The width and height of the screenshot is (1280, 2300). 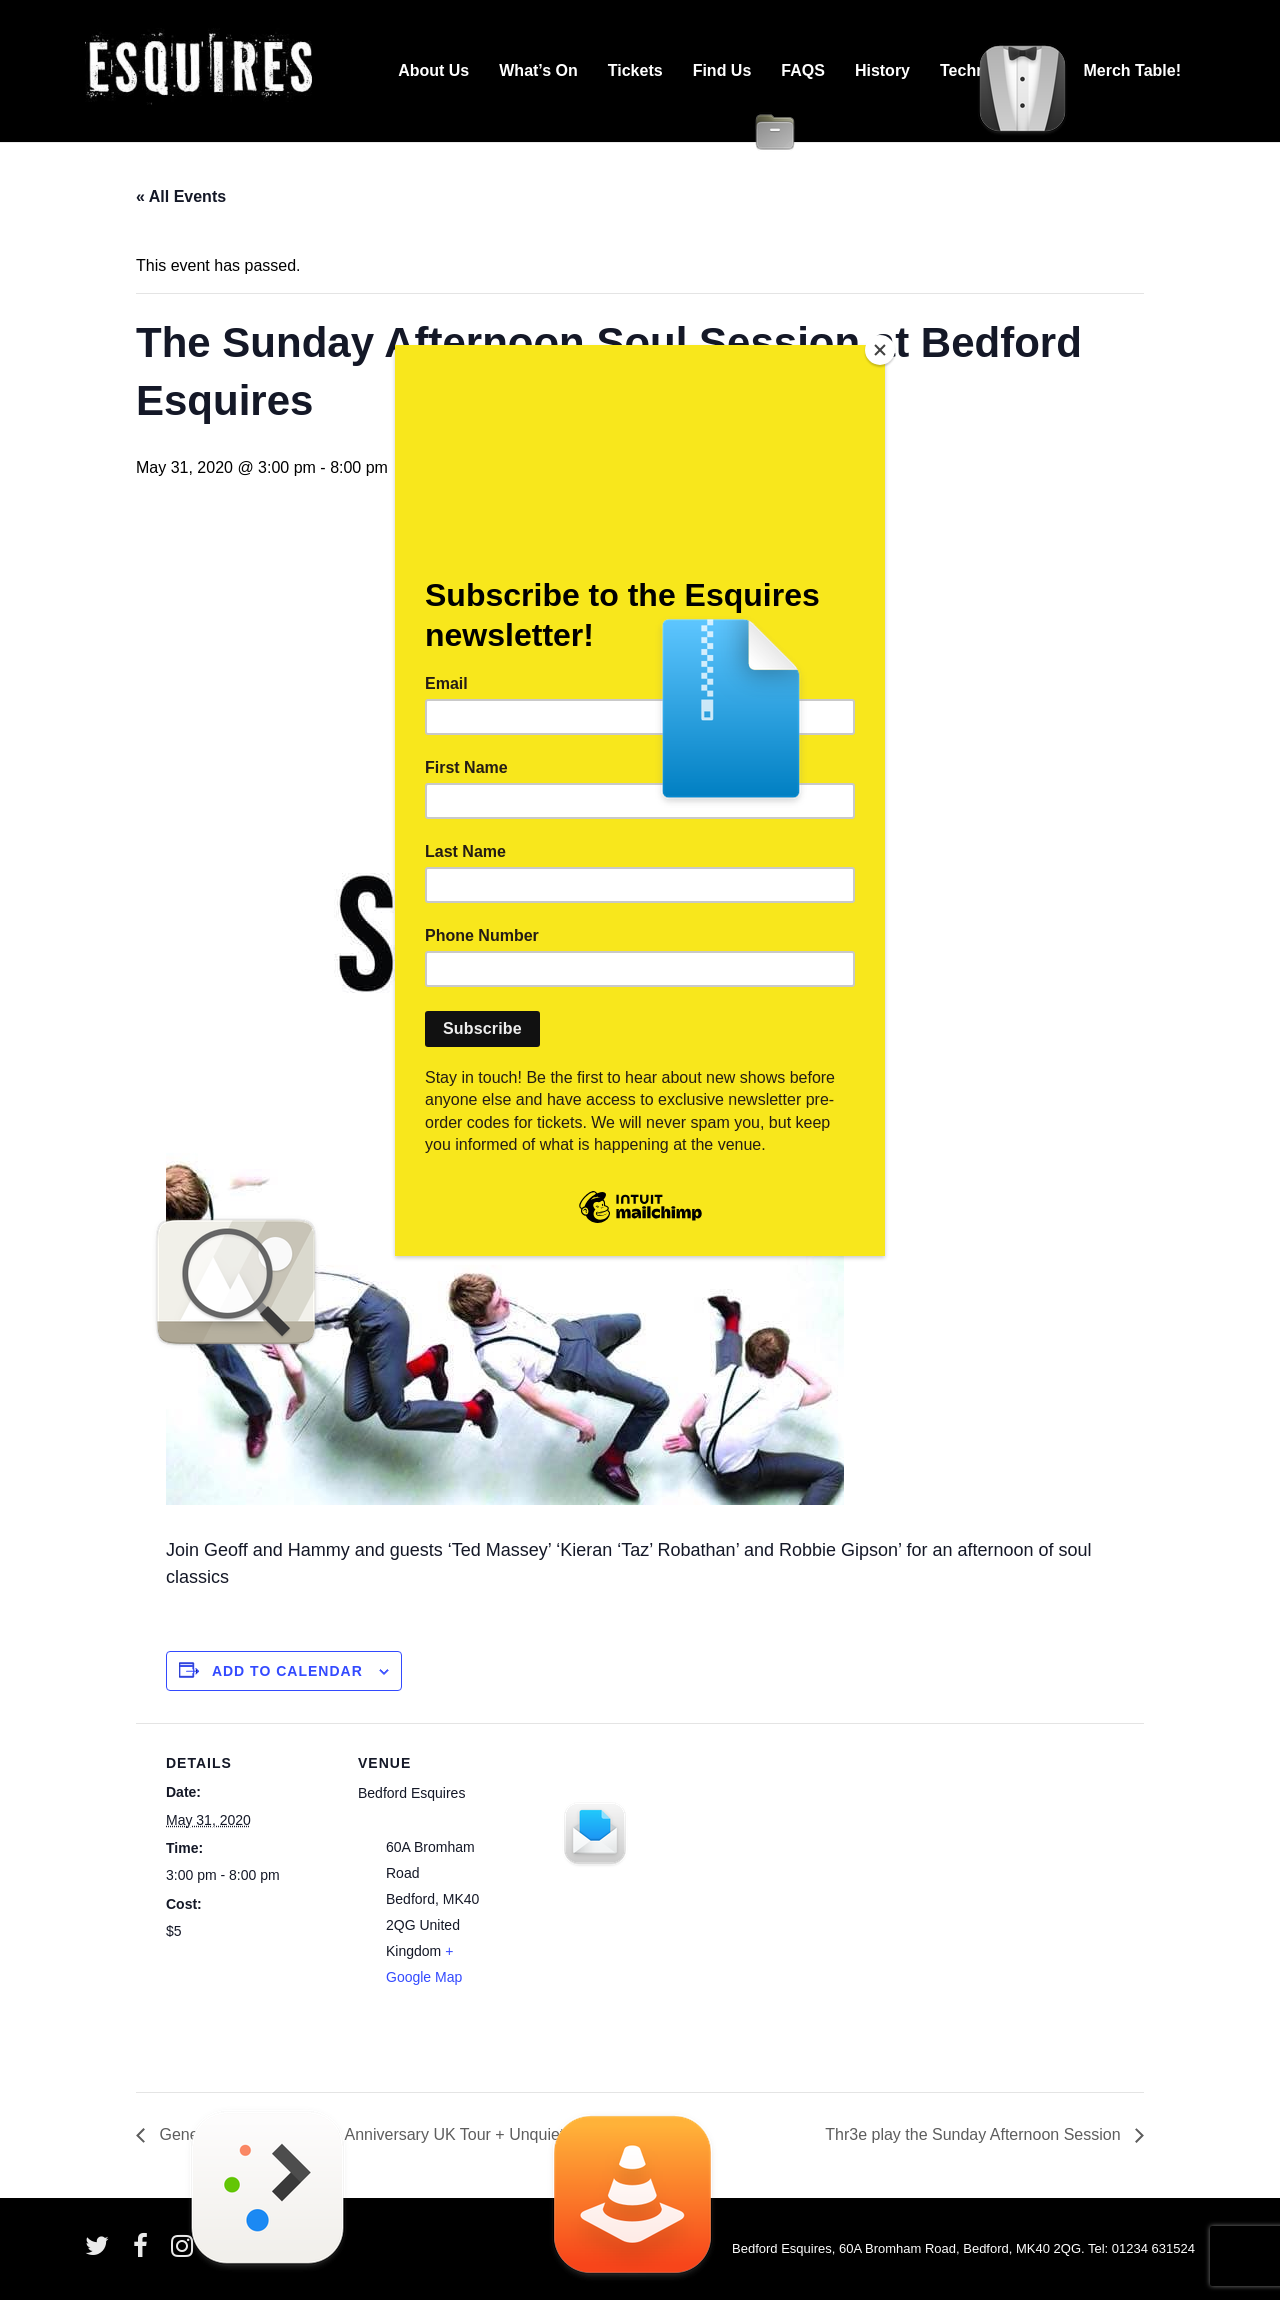 I want to click on open the image viewer application, so click(x=236, y=1282).